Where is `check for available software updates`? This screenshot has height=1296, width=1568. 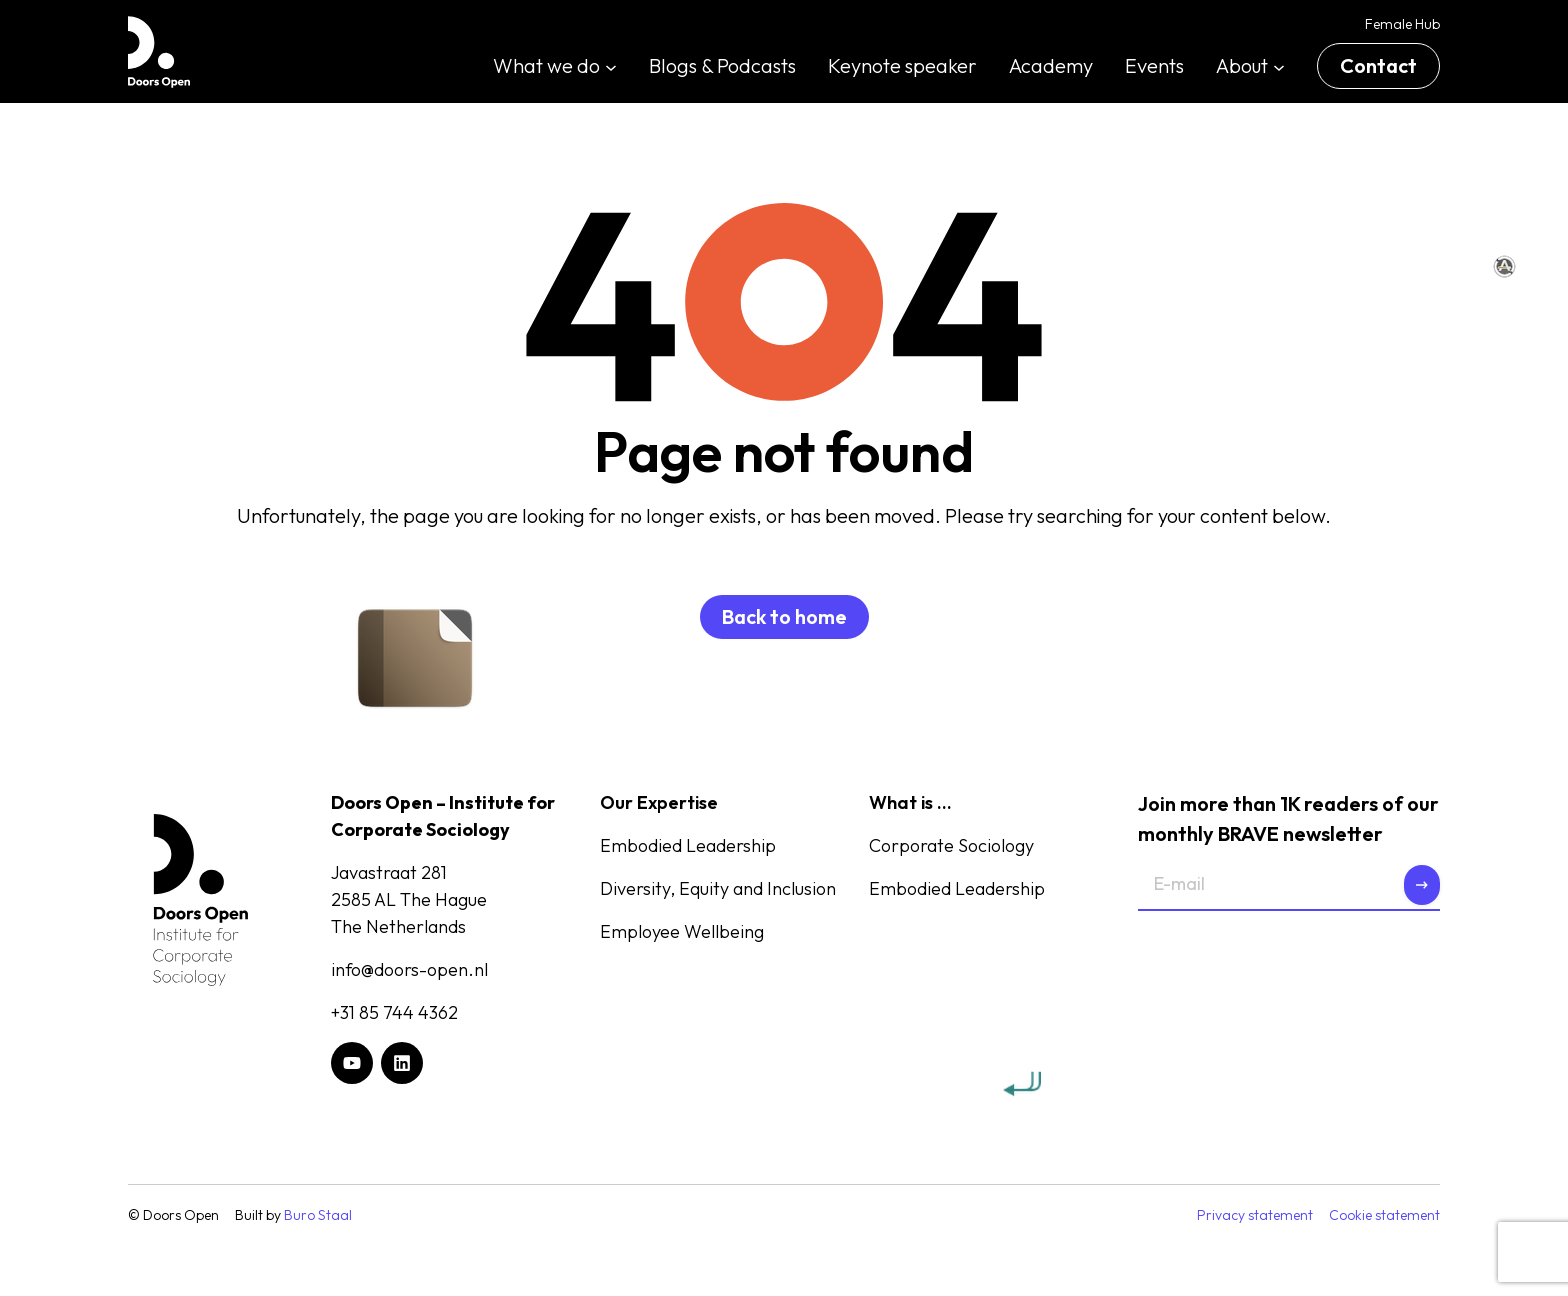
check for available software updates is located at coordinates (1504, 266).